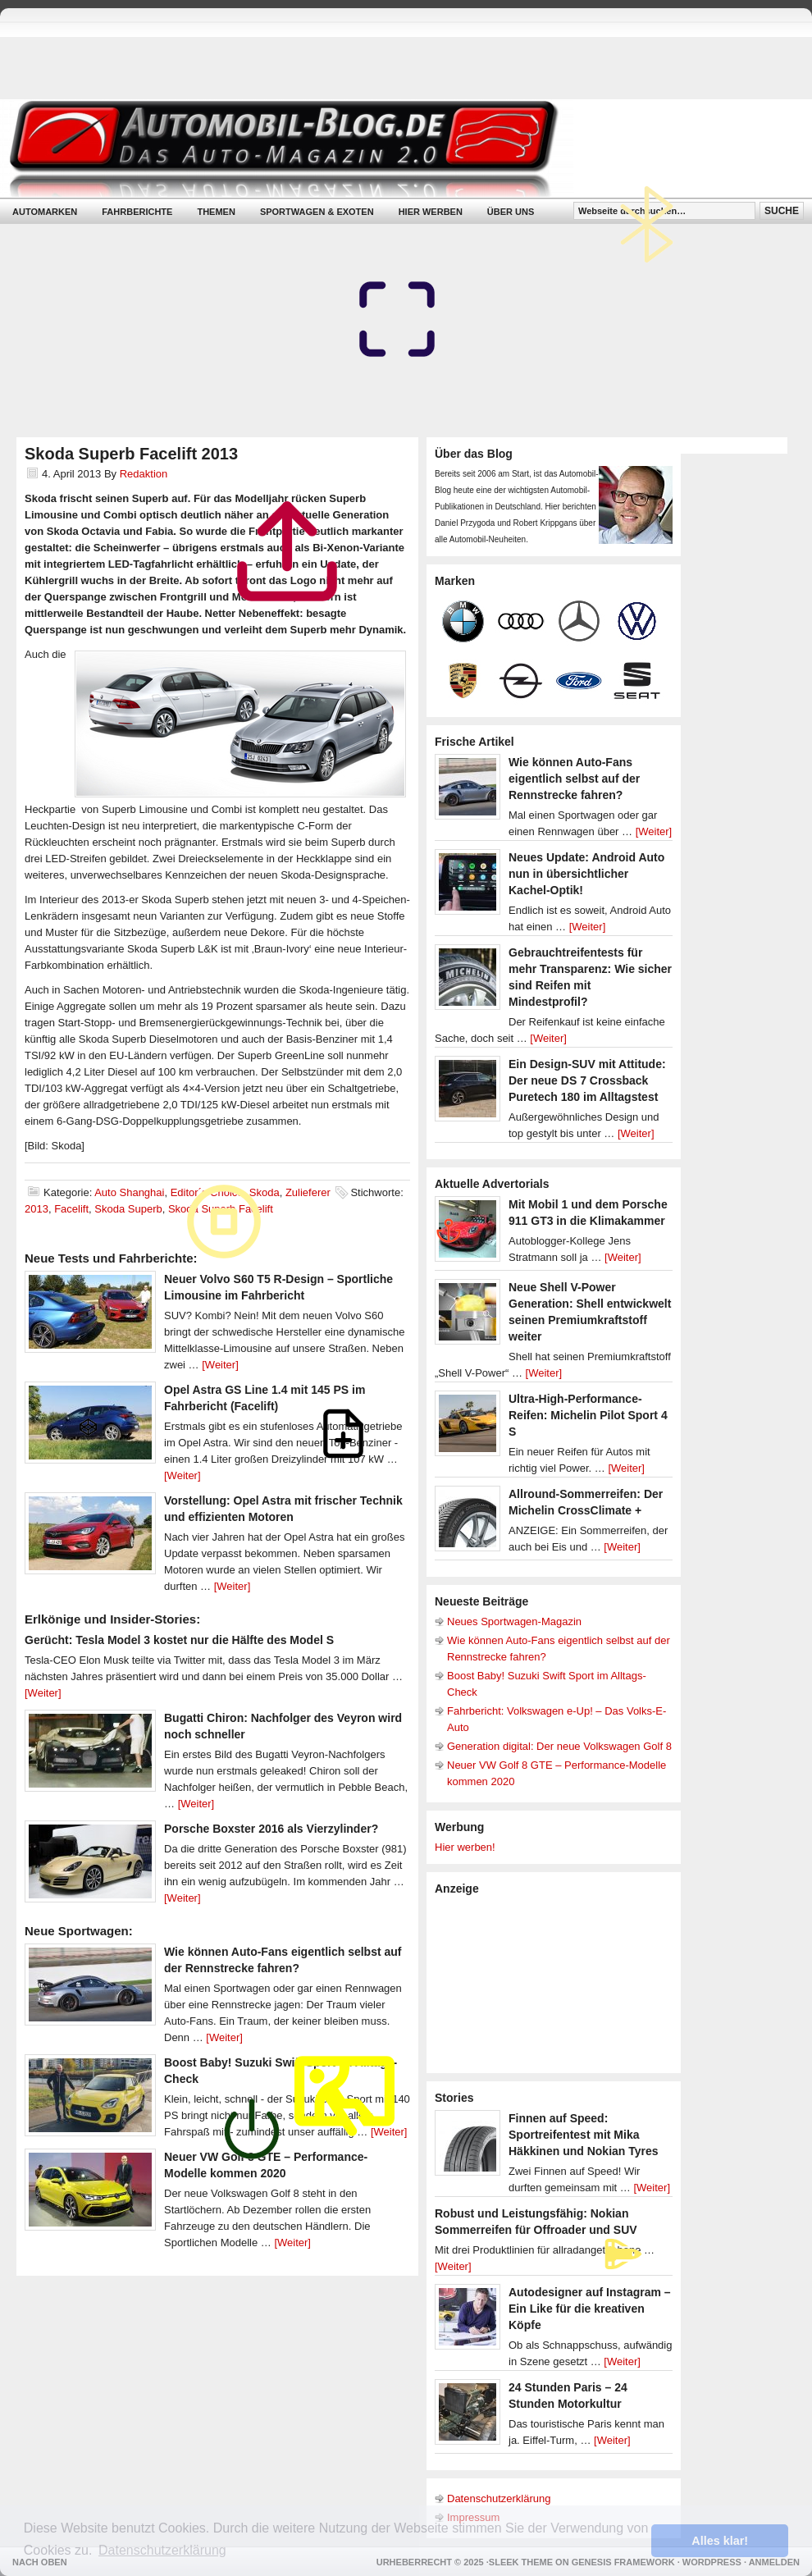 Image resolution: width=812 pixels, height=2576 pixels. Describe the element at coordinates (646, 224) in the screenshot. I see `toggle bluetooth connectivity` at that location.